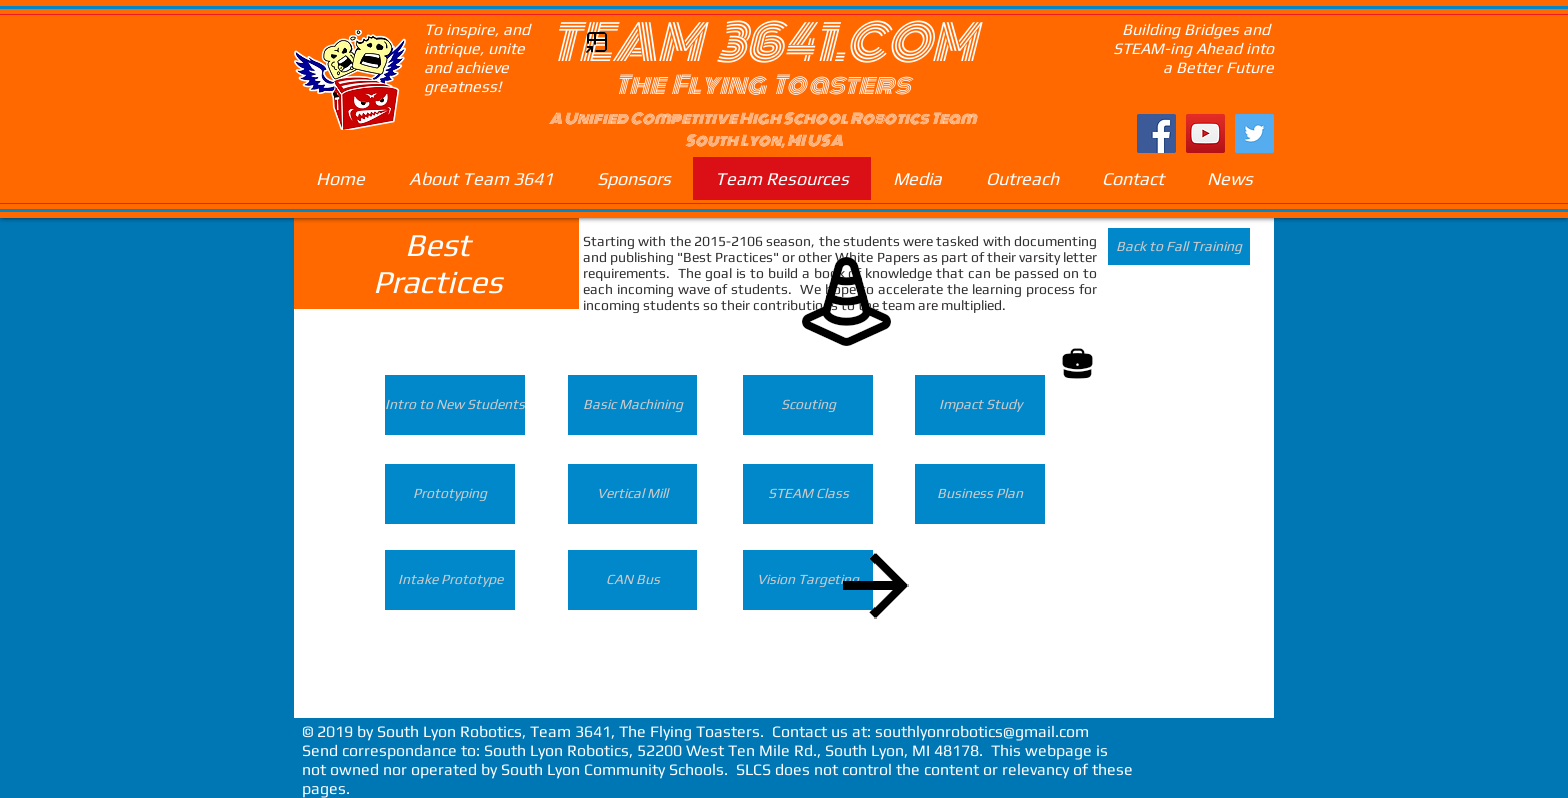 This screenshot has width=1568, height=798. I want to click on create a shortcut to this table, so click(597, 42).